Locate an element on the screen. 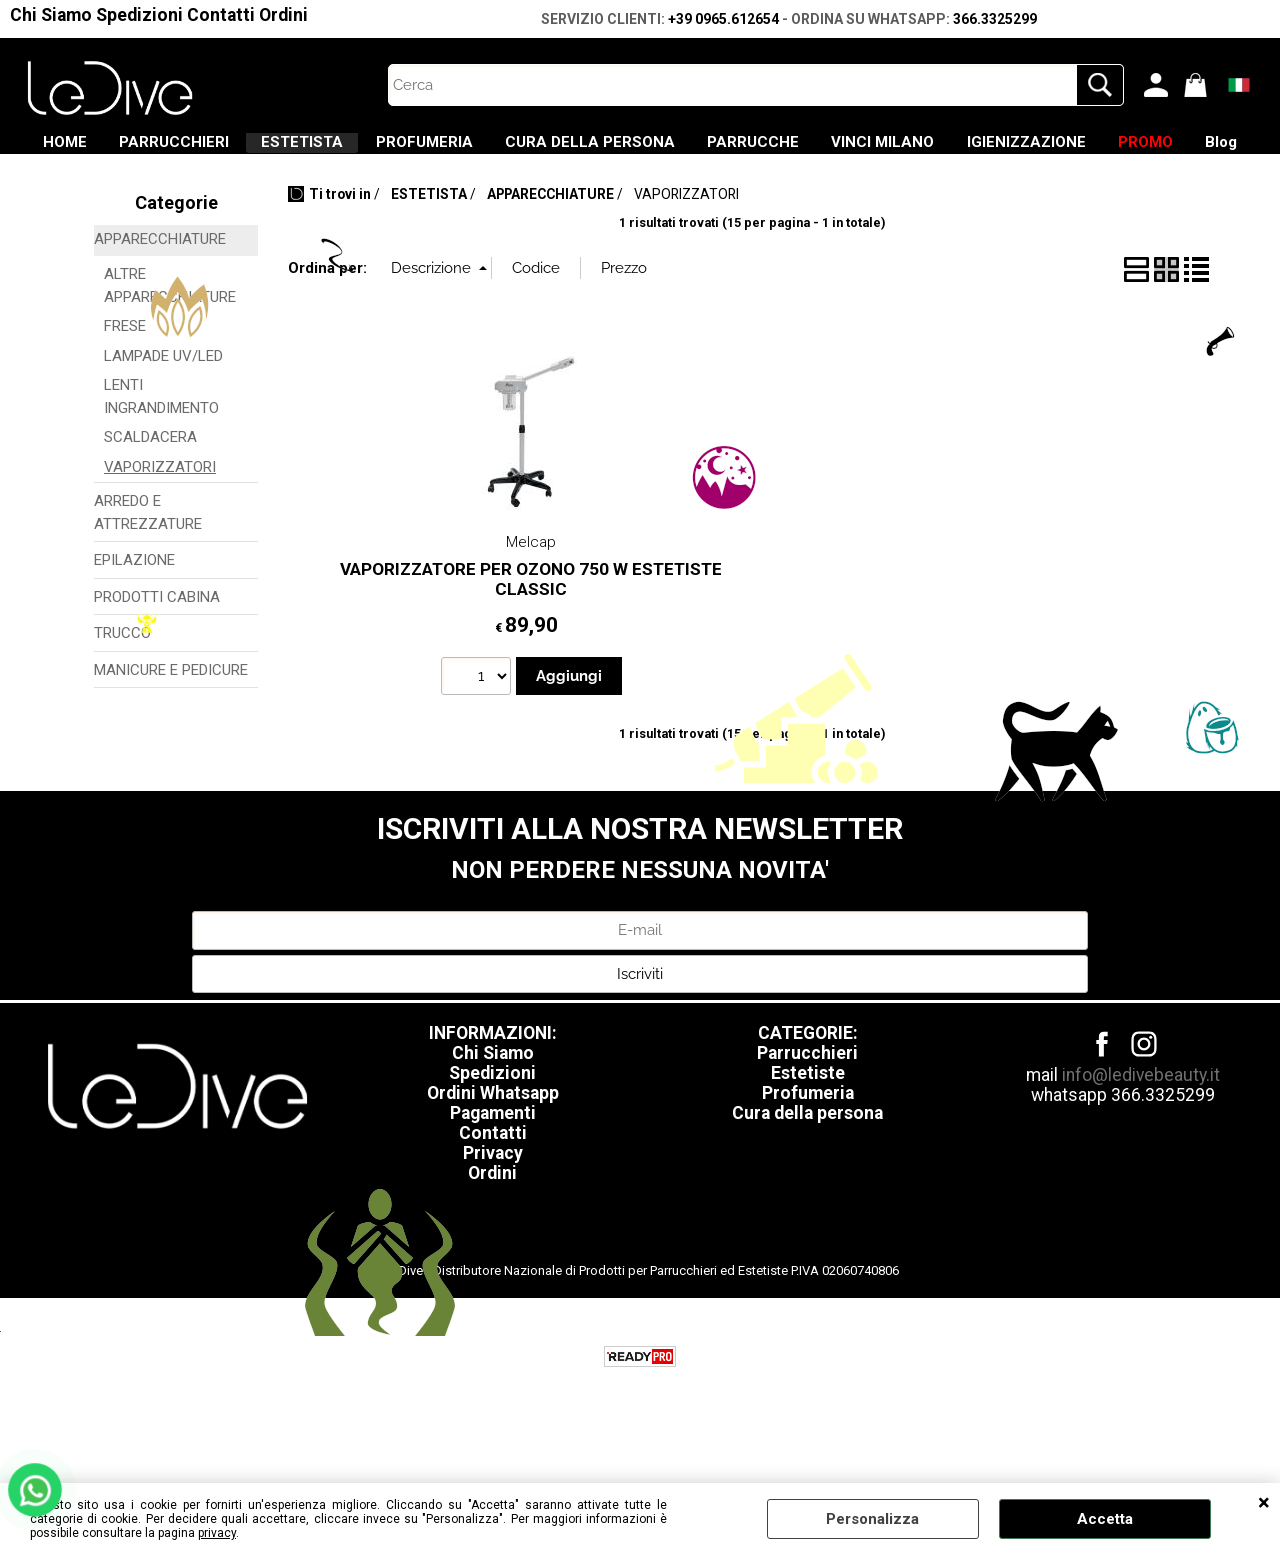  access pet-related features or settings is located at coordinates (179, 306).